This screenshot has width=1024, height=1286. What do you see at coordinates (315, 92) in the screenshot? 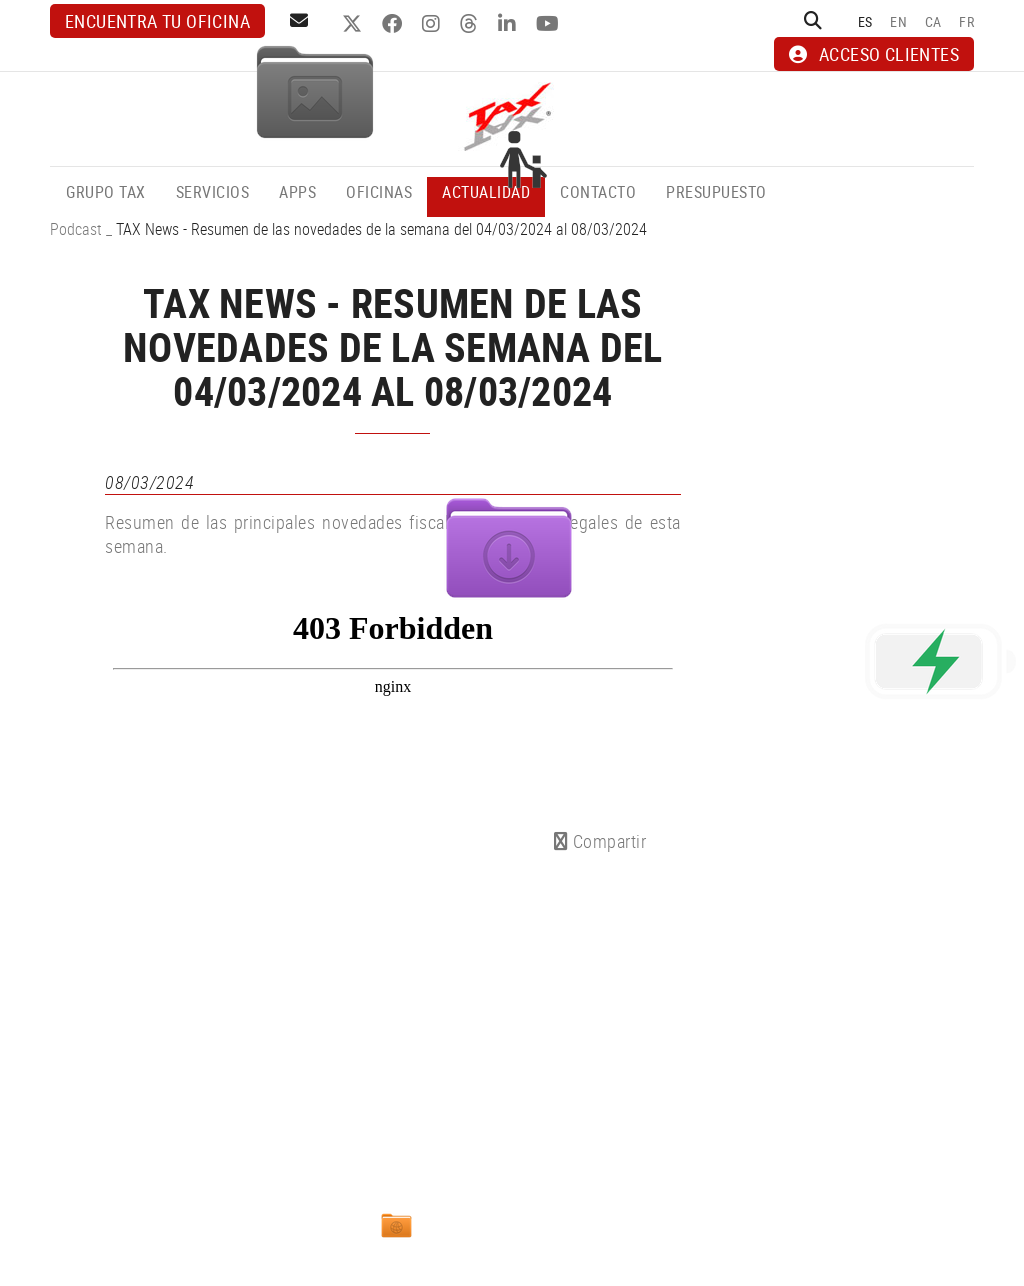
I see `open your images folder` at bounding box center [315, 92].